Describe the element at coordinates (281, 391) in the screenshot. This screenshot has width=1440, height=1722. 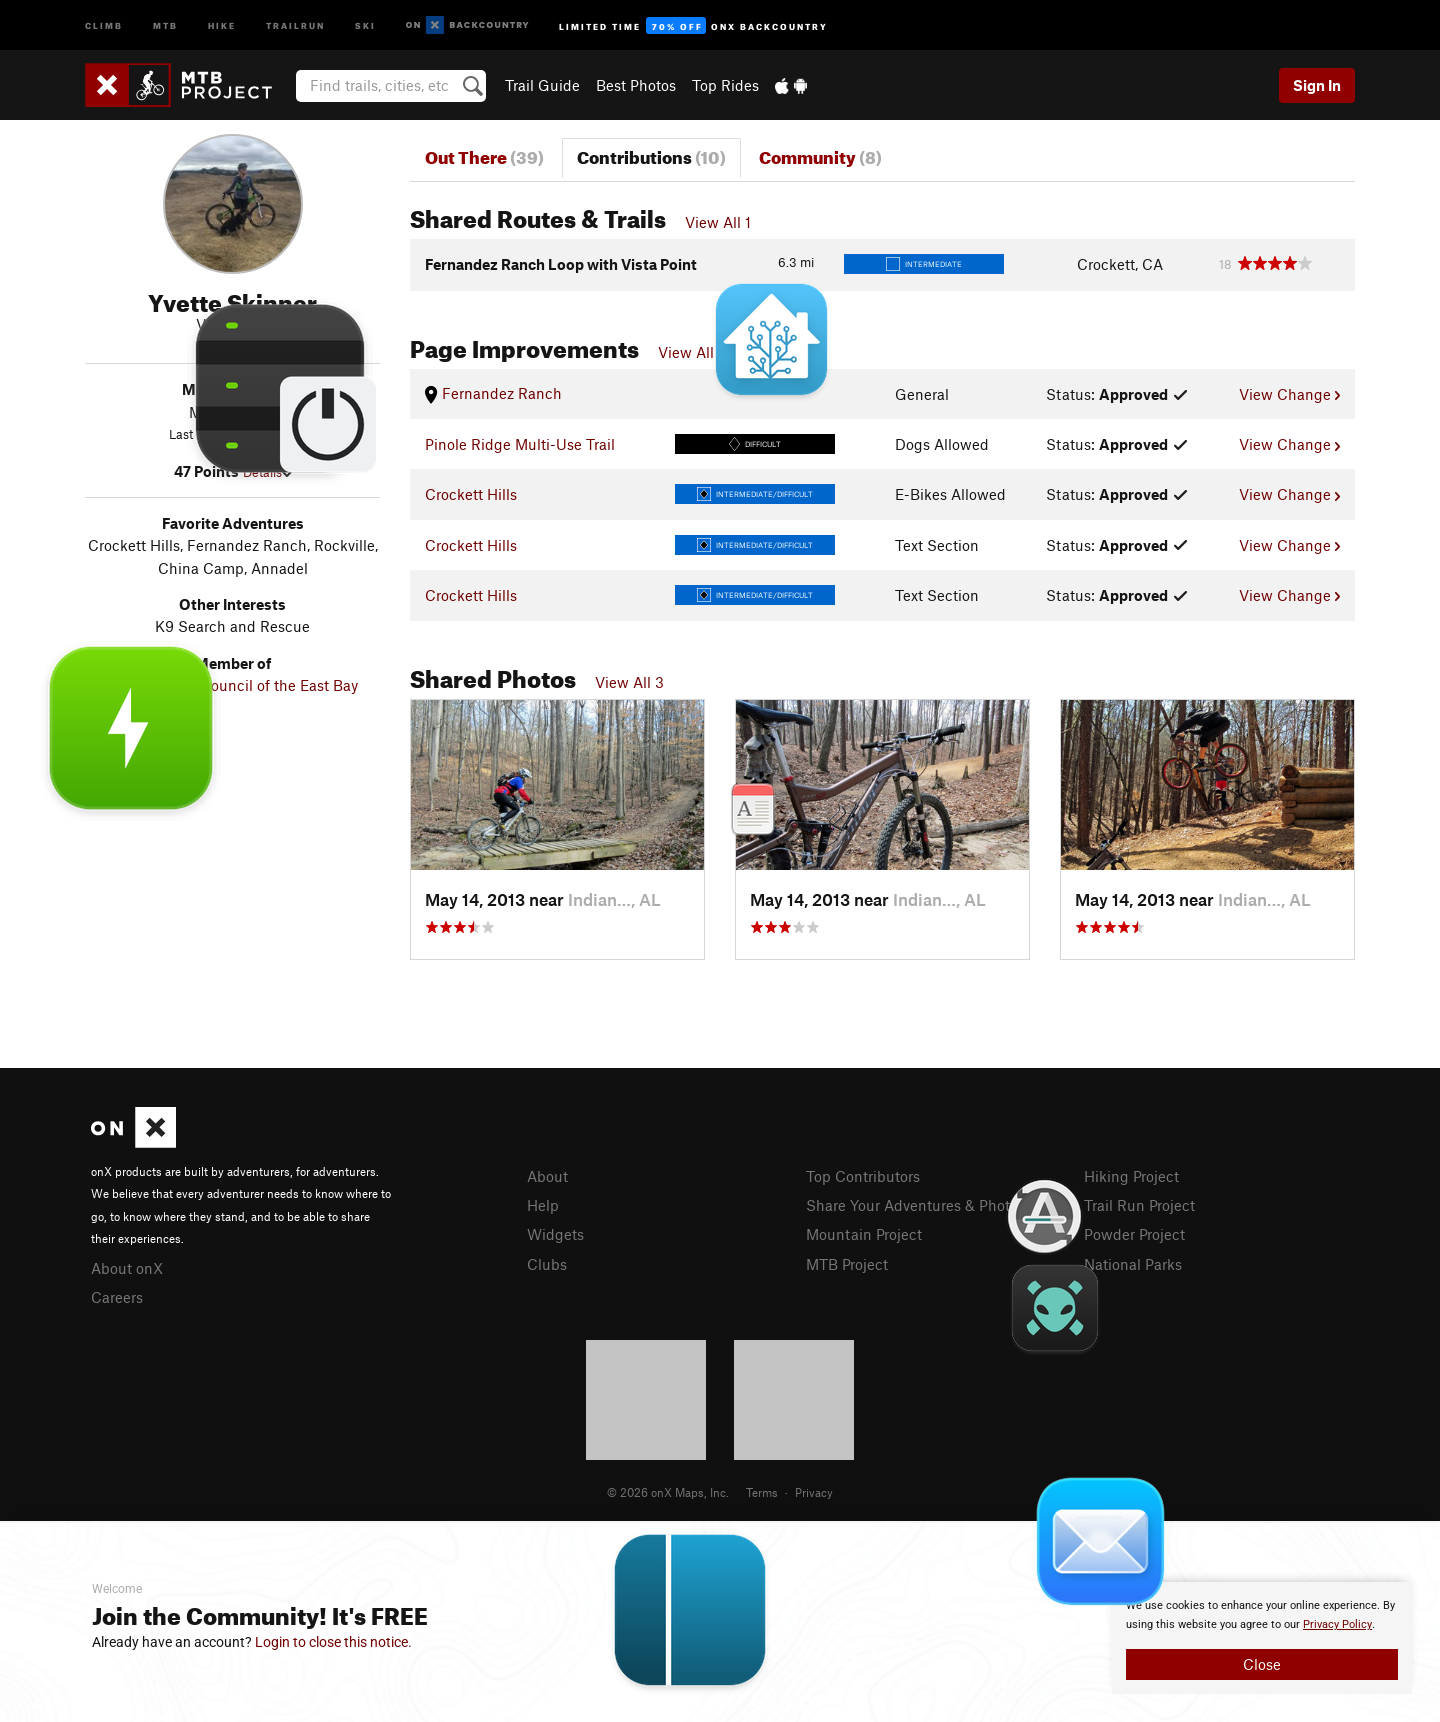
I see `configure network boot server settings` at that location.